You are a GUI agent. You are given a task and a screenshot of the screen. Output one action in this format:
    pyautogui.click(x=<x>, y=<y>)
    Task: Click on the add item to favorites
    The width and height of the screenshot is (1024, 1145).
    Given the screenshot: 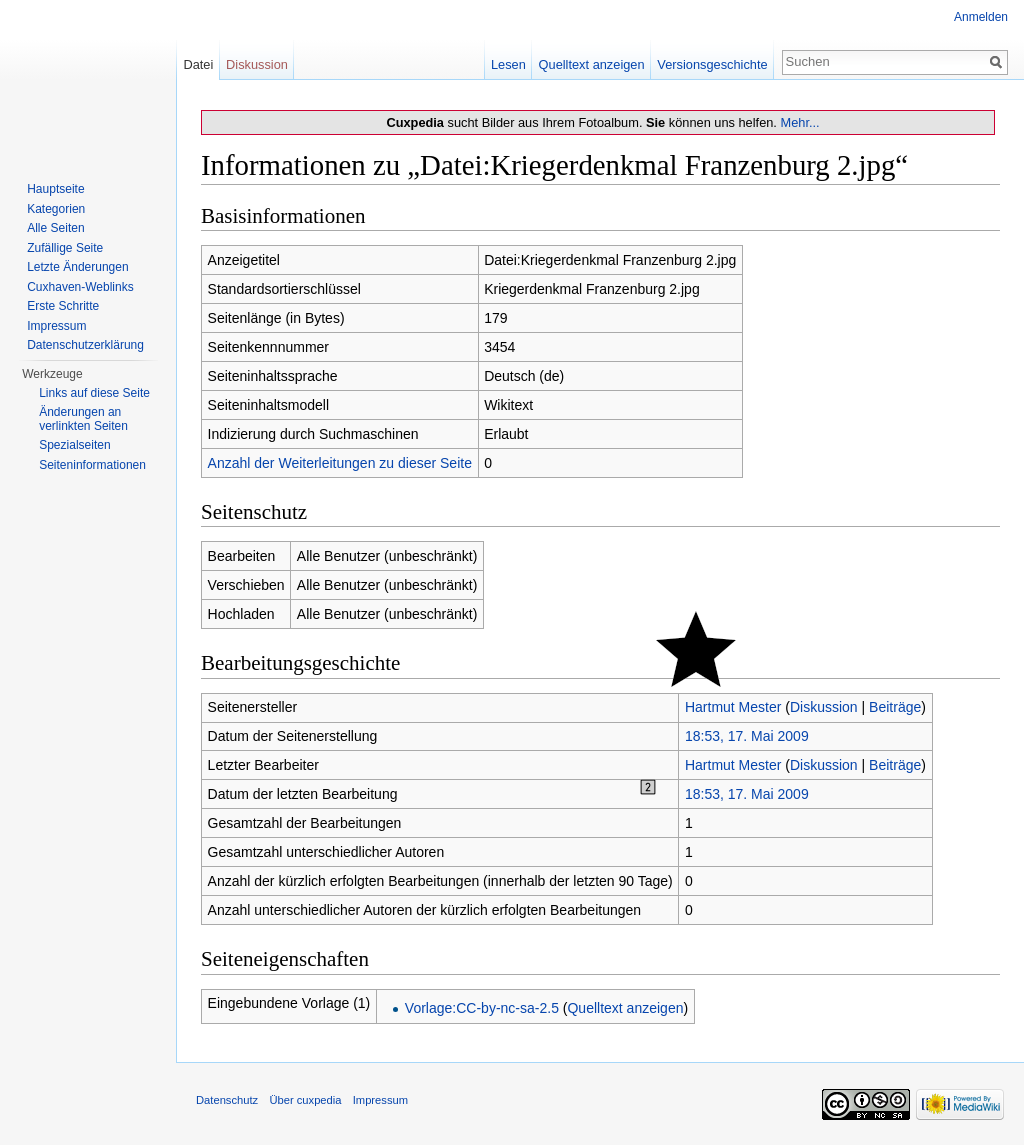 What is the action you would take?
    pyautogui.click(x=696, y=651)
    